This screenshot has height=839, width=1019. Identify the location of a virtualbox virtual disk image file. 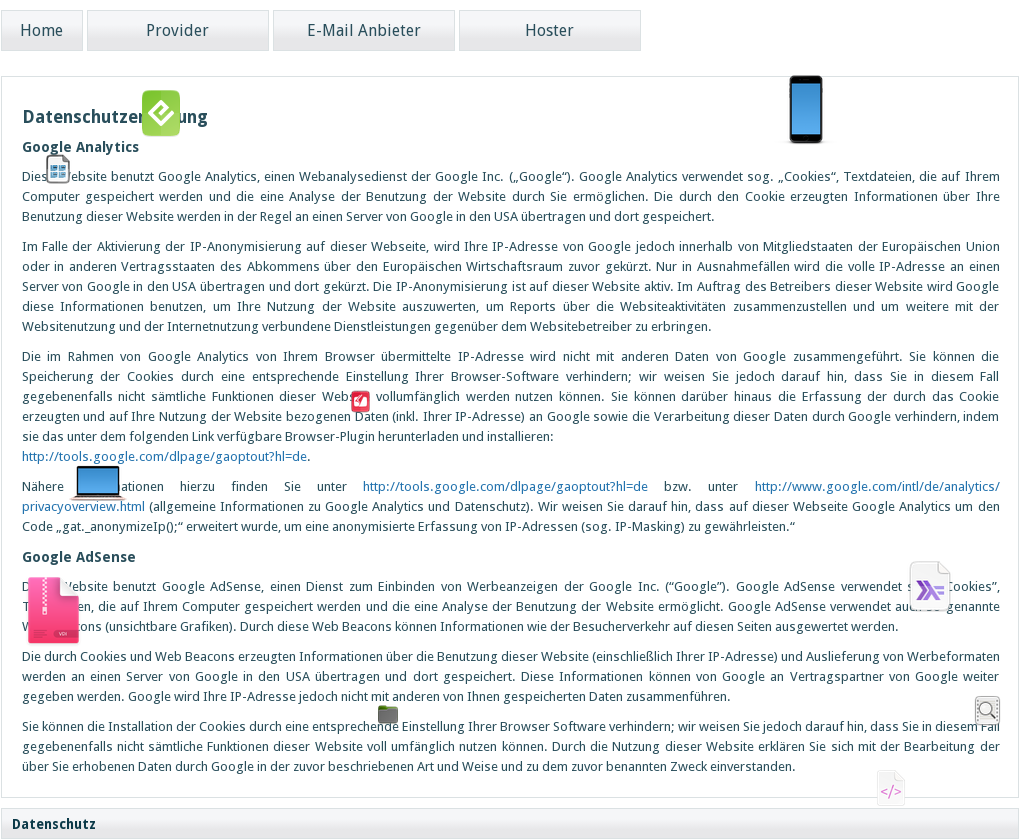
(53, 611).